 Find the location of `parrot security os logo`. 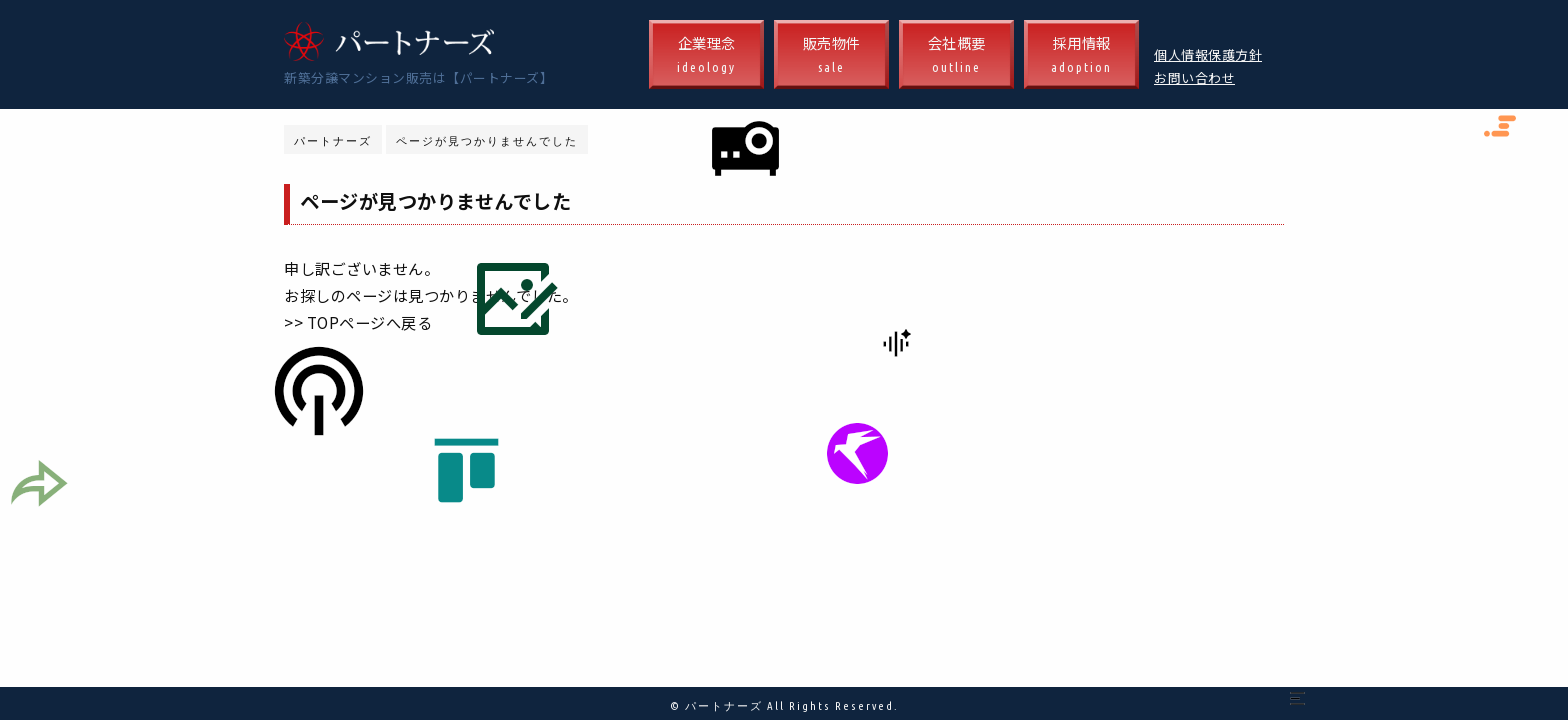

parrot security os logo is located at coordinates (857, 453).